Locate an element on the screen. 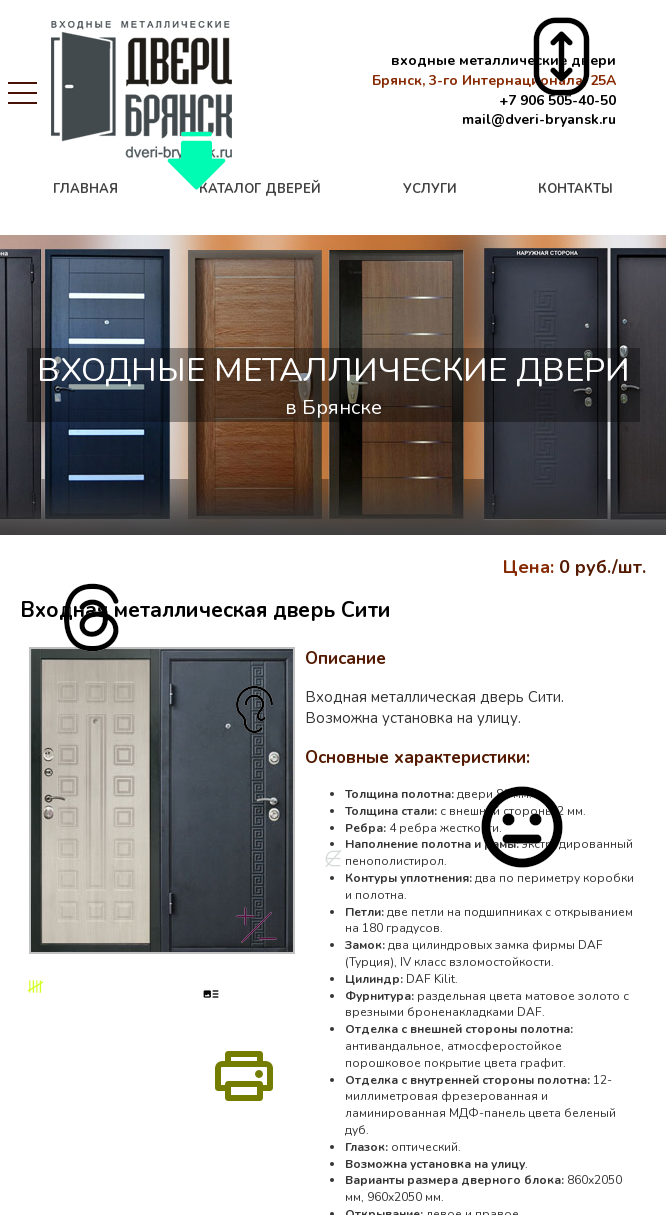  download file or content is located at coordinates (196, 158).